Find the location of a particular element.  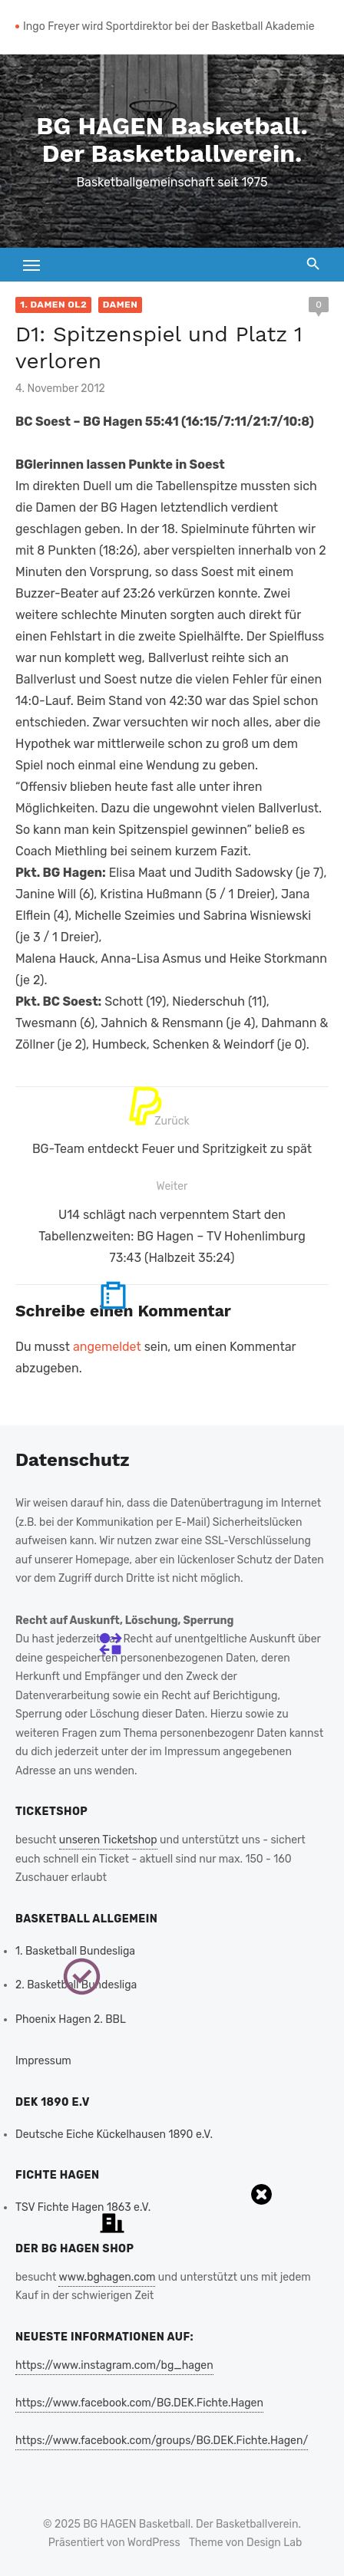

indicates a completed or successful action is located at coordinates (81, 1976).